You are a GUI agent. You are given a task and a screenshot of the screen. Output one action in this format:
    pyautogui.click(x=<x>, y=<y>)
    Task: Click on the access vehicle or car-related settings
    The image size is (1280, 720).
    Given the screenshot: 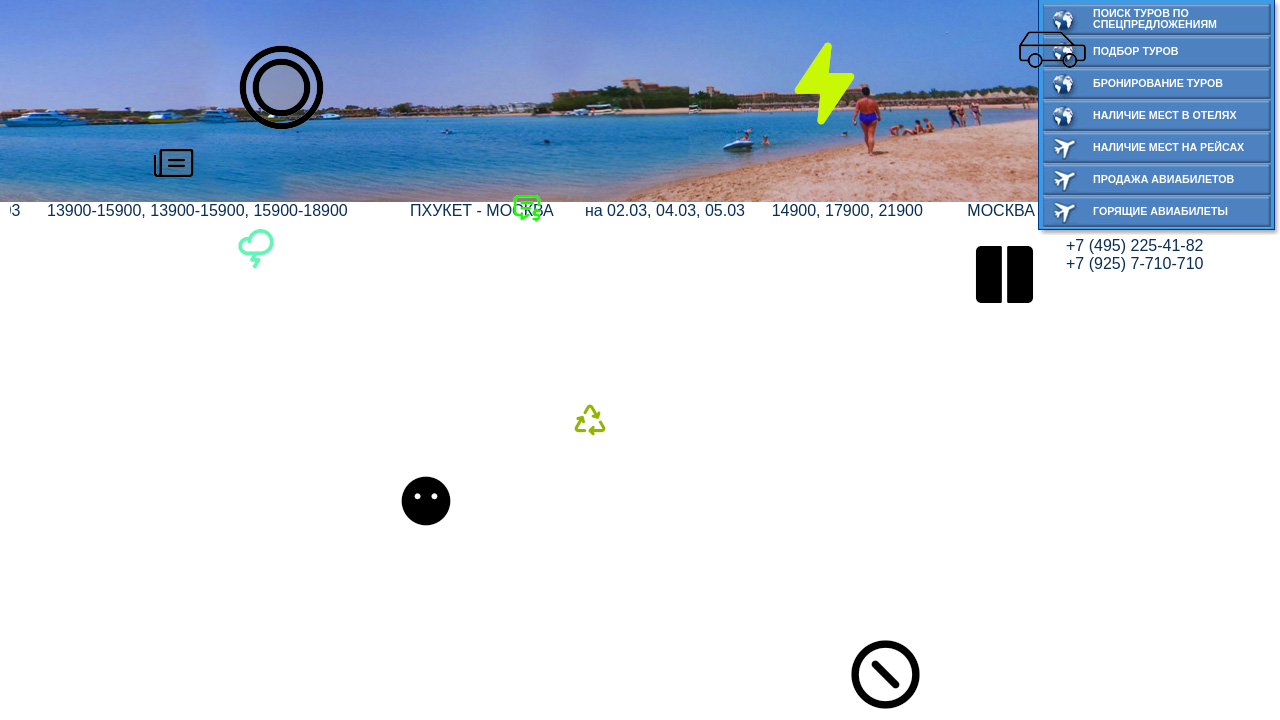 What is the action you would take?
    pyautogui.click(x=1052, y=47)
    